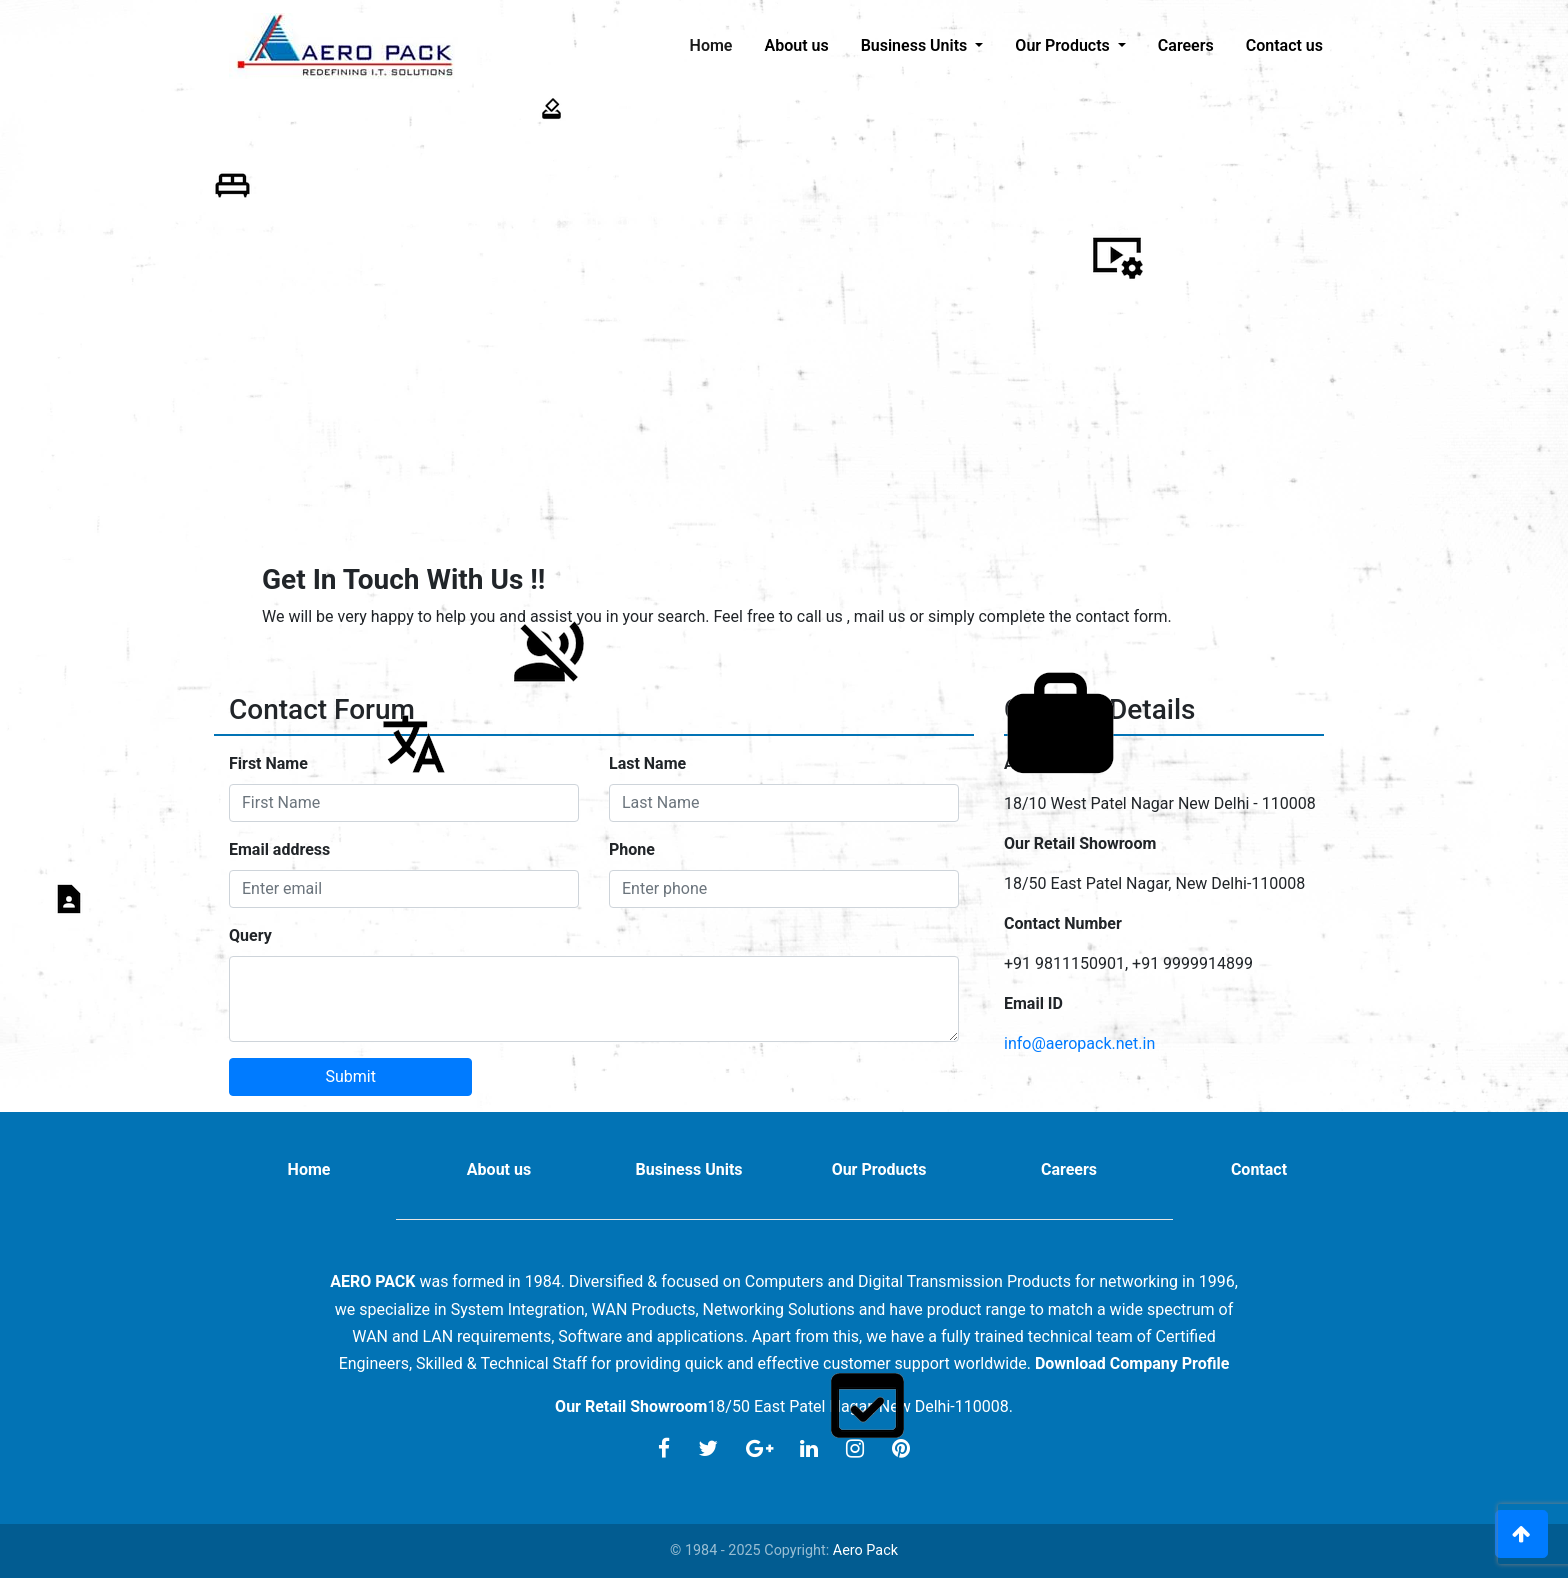 The image size is (1568, 1578). What do you see at coordinates (232, 185) in the screenshot?
I see `view bedroom or sleeping accommodations` at bounding box center [232, 185].